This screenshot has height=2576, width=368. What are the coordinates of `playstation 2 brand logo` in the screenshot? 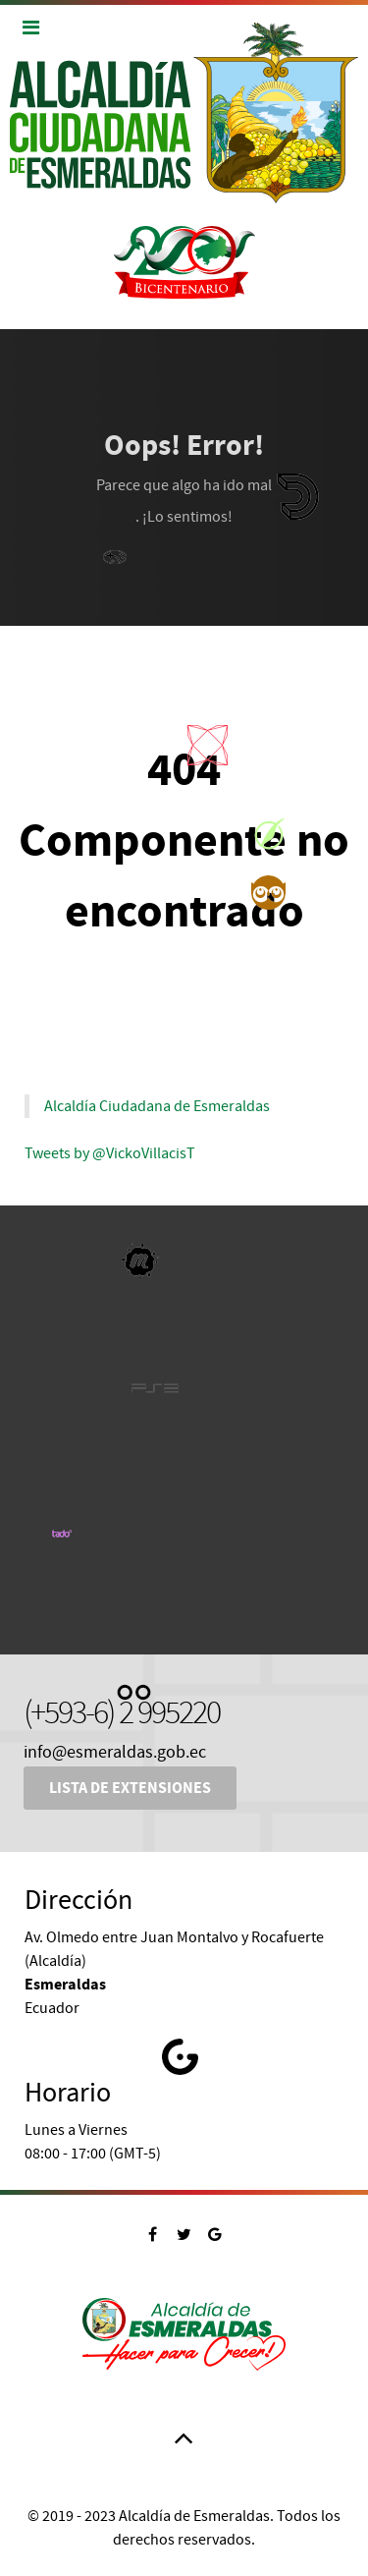 It's located at (155, 1388).